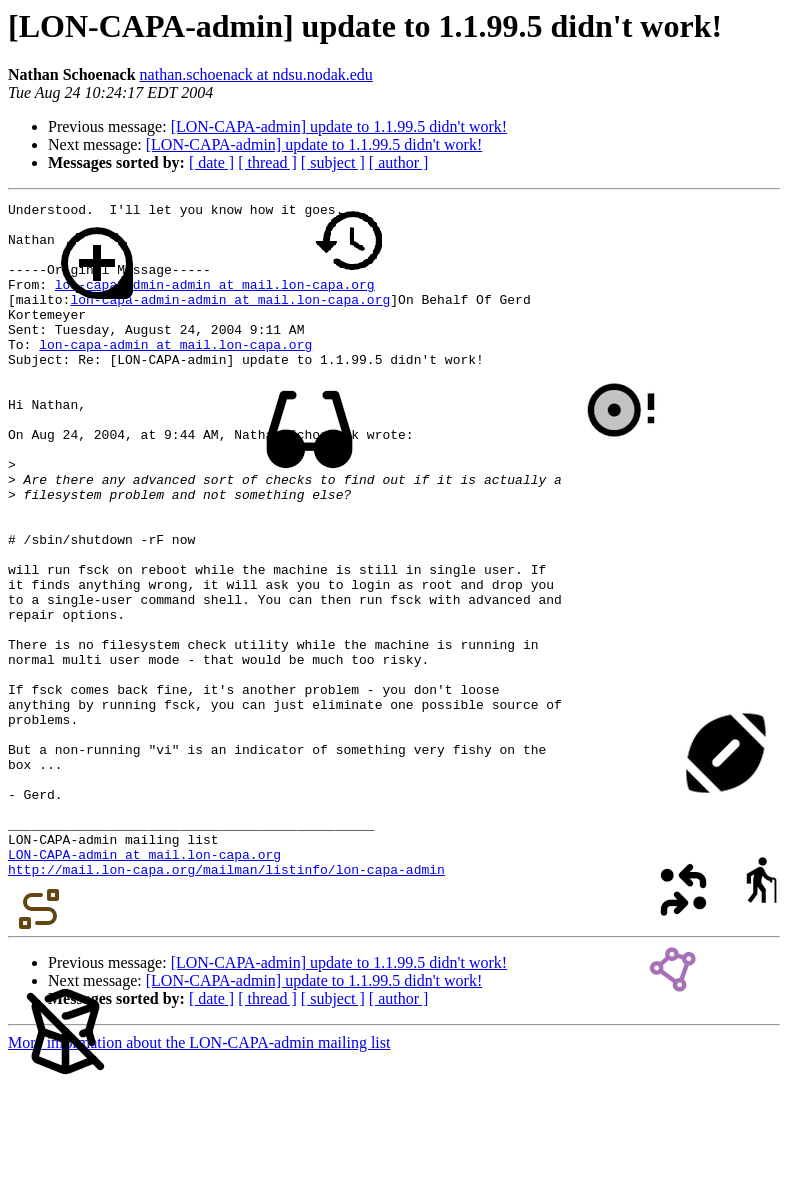  What do you see at coordinates (39, 909) in the screenshot?
I see `view route between two points` at bounding box center [39, 909].